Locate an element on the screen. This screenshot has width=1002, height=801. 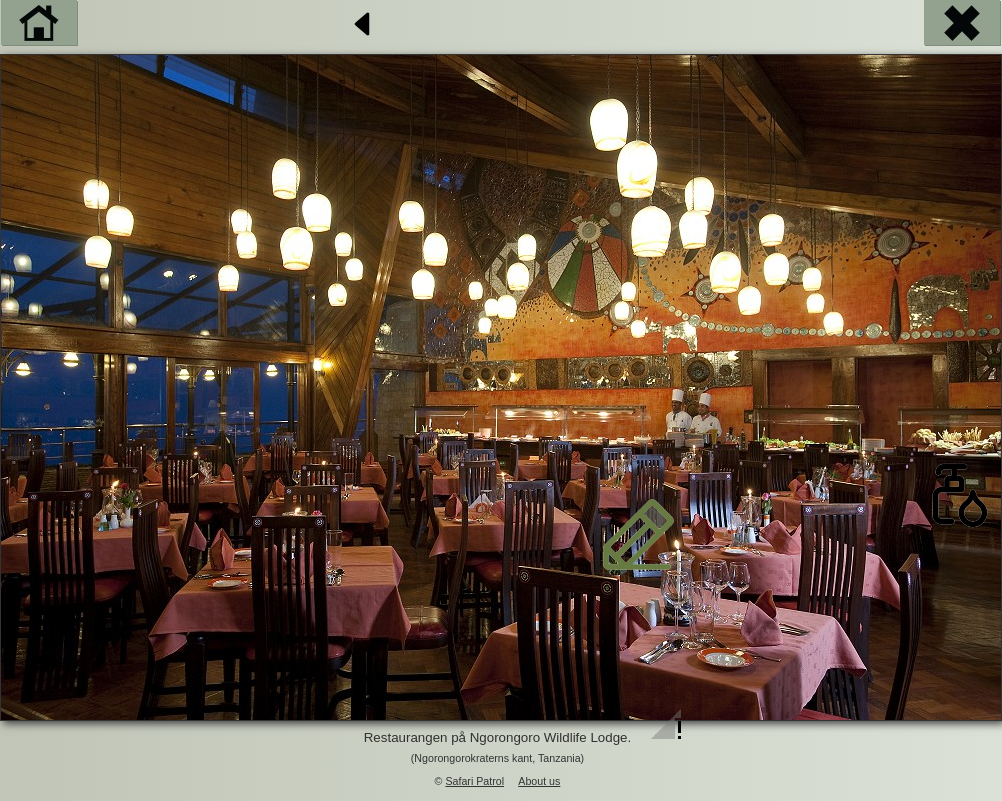
edit text or content is located at coordinates (637, 536).